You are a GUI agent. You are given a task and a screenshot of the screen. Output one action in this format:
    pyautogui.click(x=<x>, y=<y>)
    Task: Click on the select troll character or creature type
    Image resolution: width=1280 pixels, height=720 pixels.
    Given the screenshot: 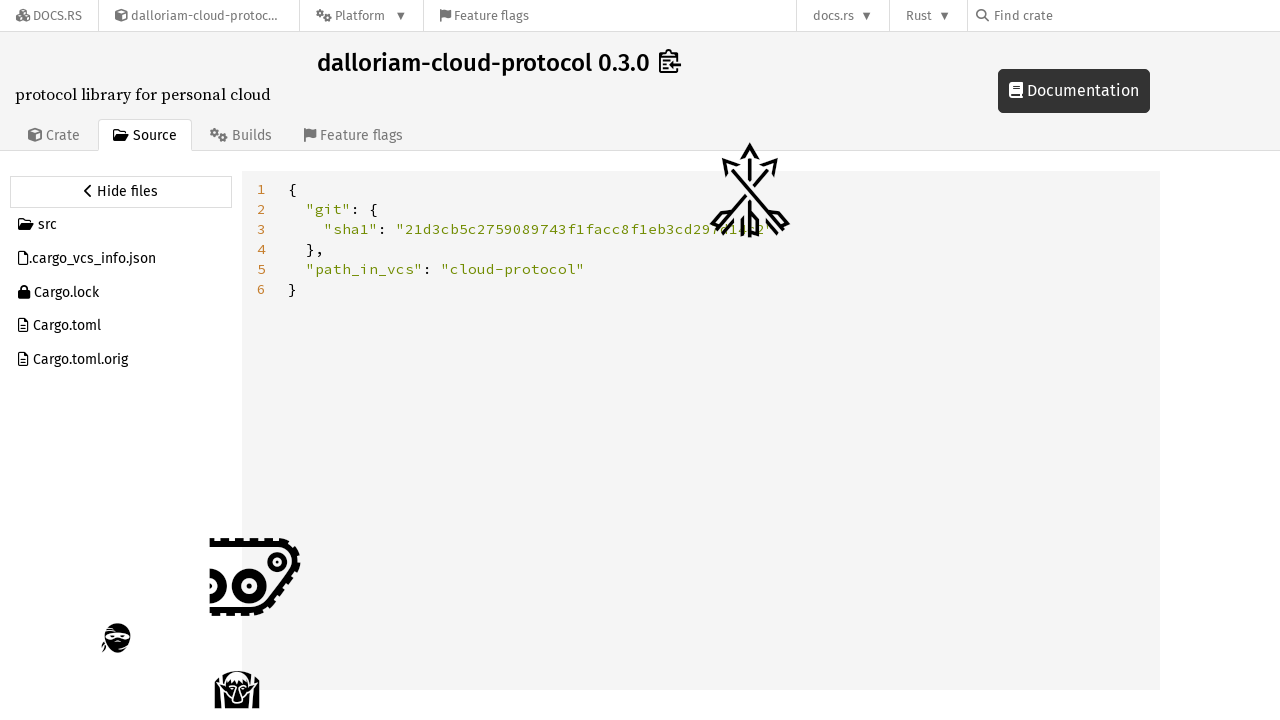 What is the action you would take?
    pyautogui.click(x=237, y=686)
    